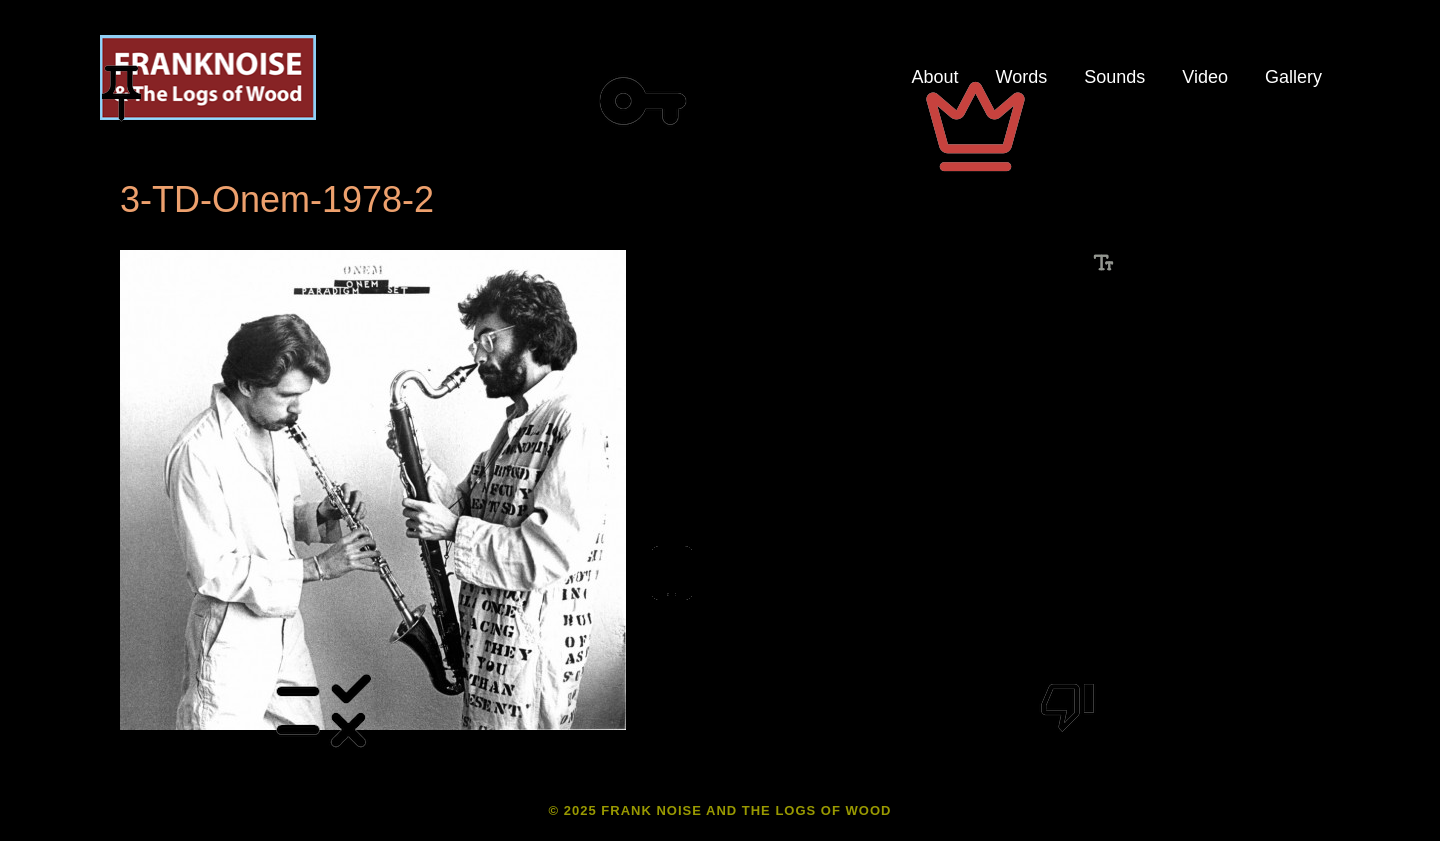  What do you see at coordinates (1067, 705) in the screenshot?
I see `dislike or downvote content` at bounding box center [1067, 705].